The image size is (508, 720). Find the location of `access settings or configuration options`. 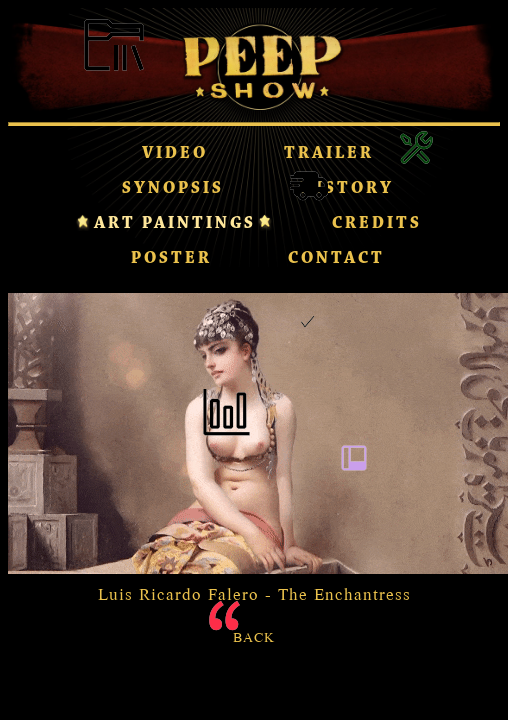

access settings or configuration options is located at coordinates (416, 147).